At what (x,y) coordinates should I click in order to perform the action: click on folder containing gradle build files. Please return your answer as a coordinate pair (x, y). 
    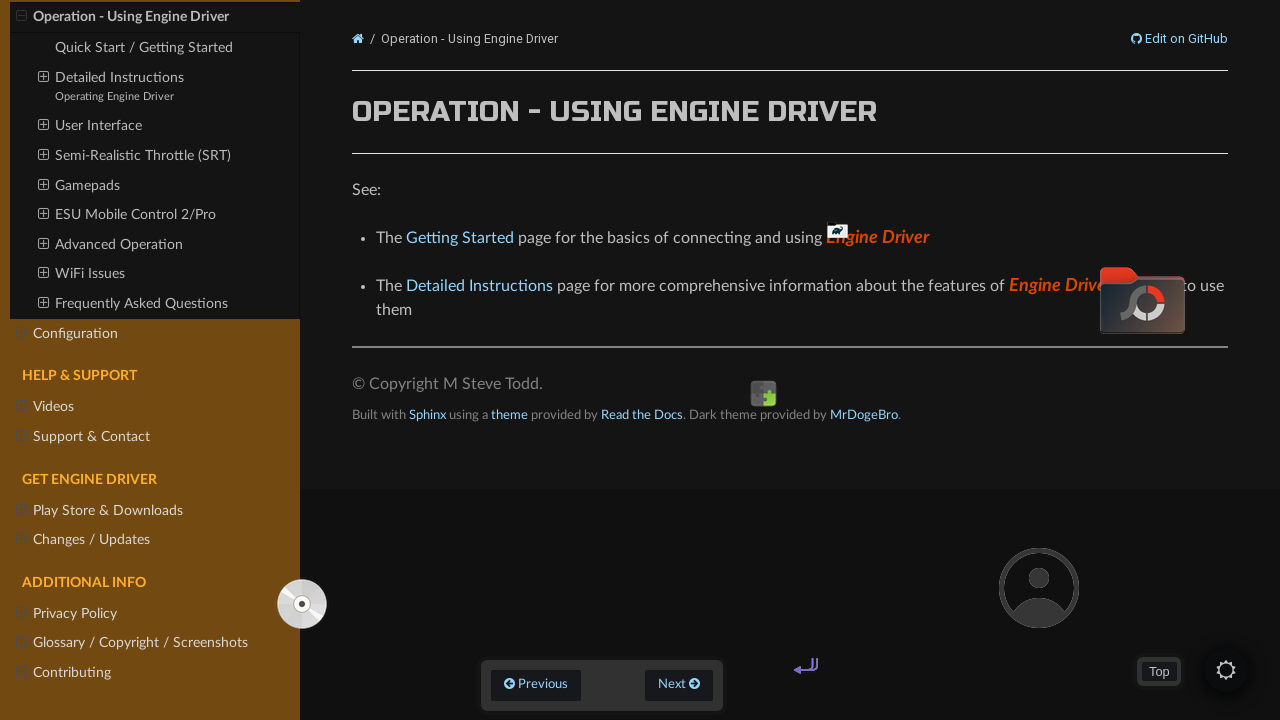
    Looking at the image, I should click on (837, 230).